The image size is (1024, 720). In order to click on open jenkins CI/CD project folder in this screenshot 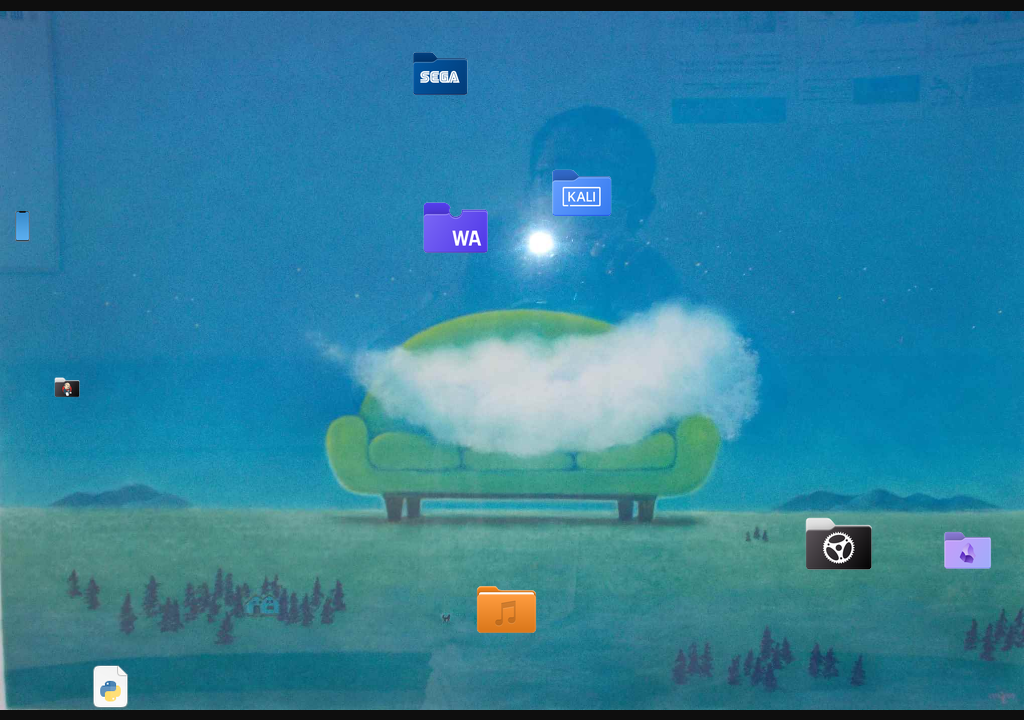, I will do `click(67, 388)`.